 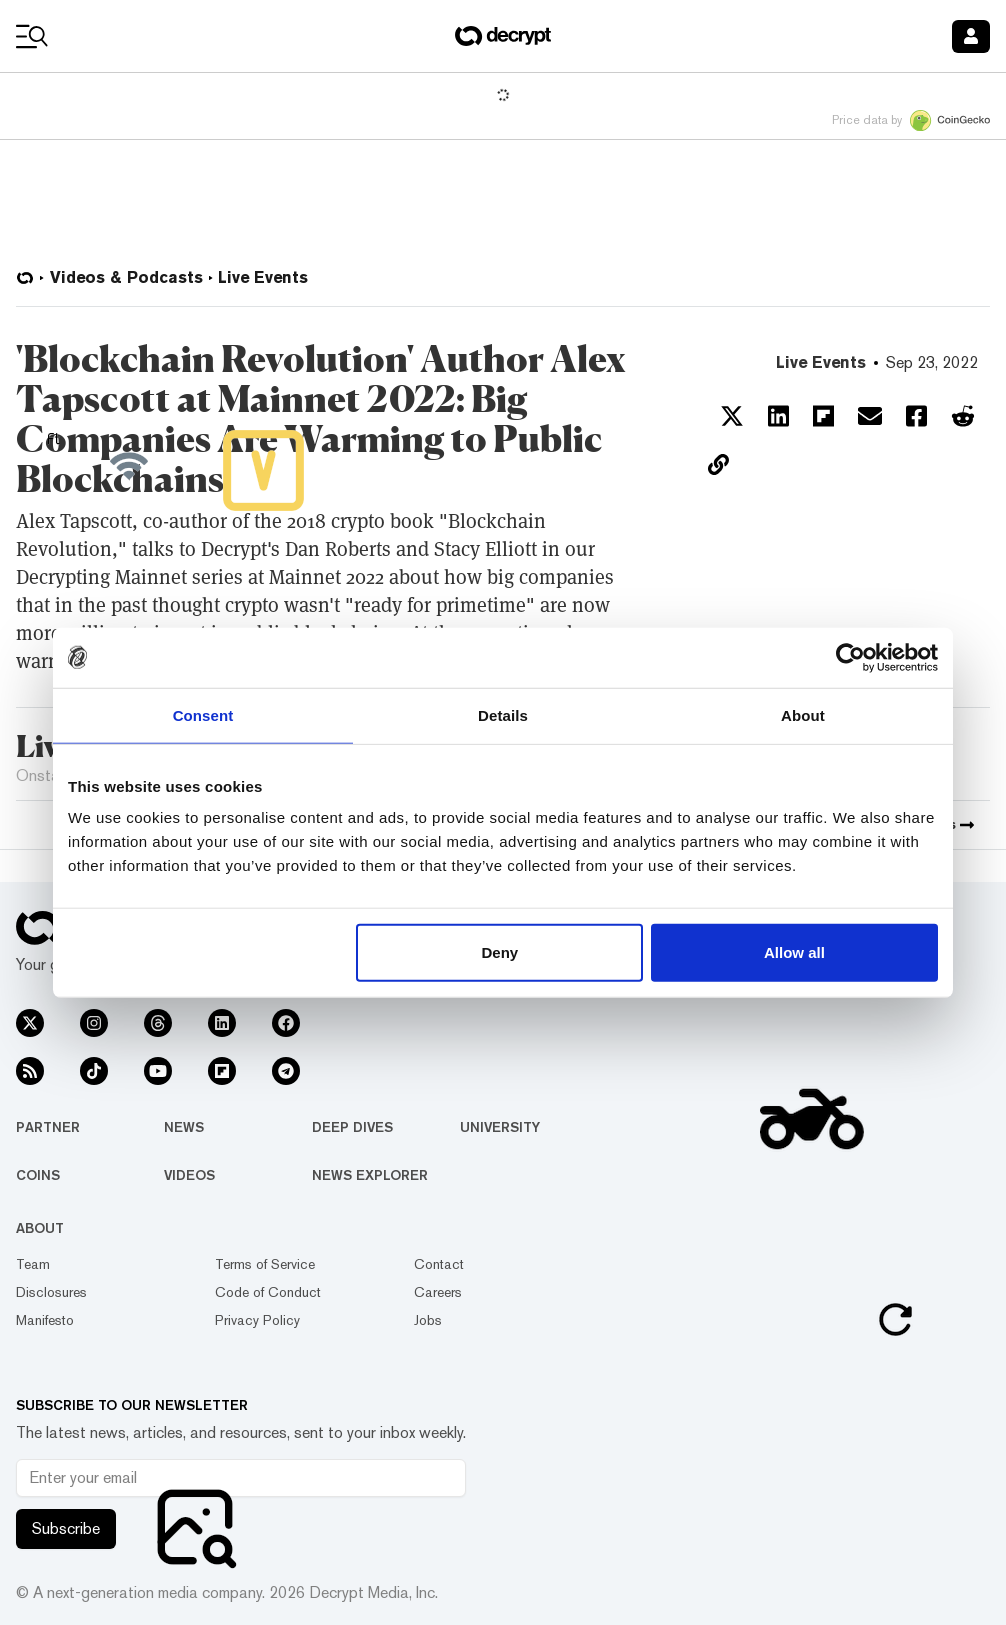 What do you see at coordinates (895, 1319) in the screenshot?
I see `refresh or reload the current page` at bounding box center [895, 1319].